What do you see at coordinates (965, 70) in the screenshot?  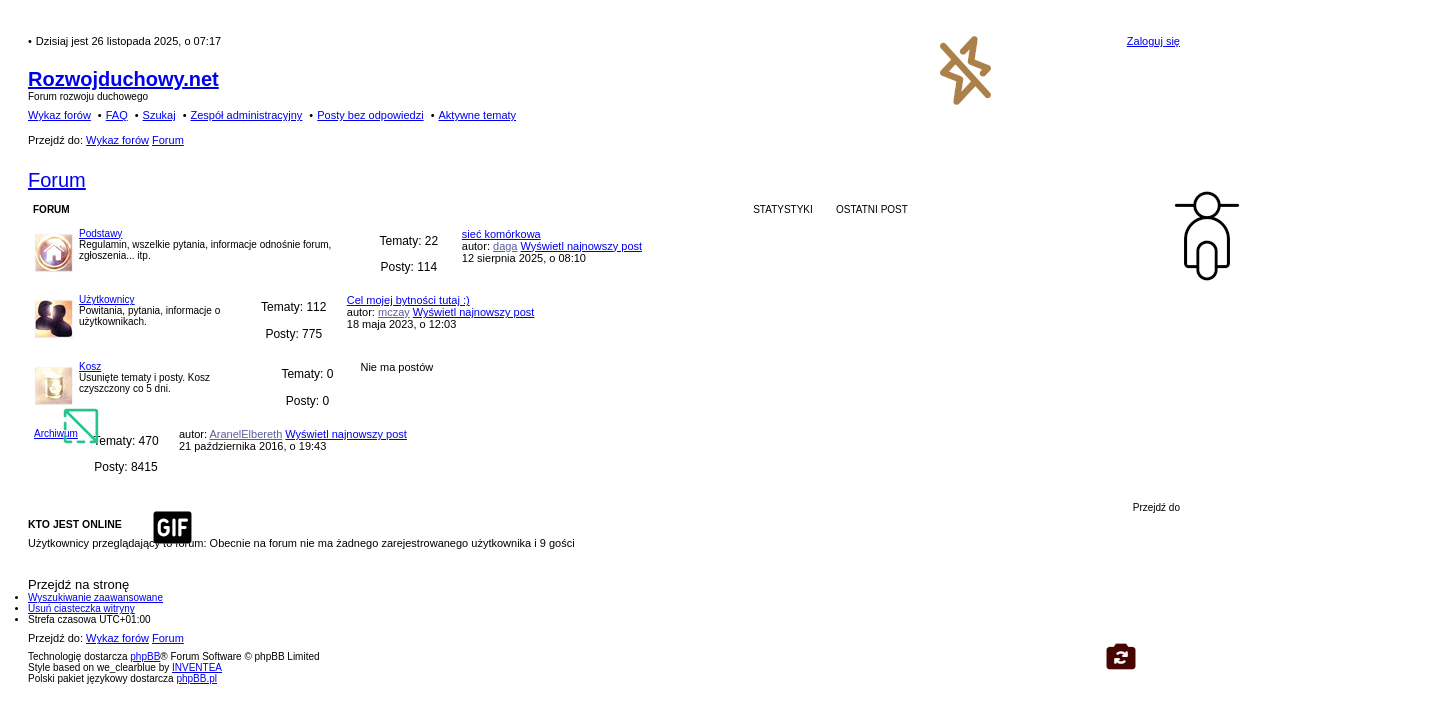 I see `disable flash or lightning mode` at bounding box center [965, 70].